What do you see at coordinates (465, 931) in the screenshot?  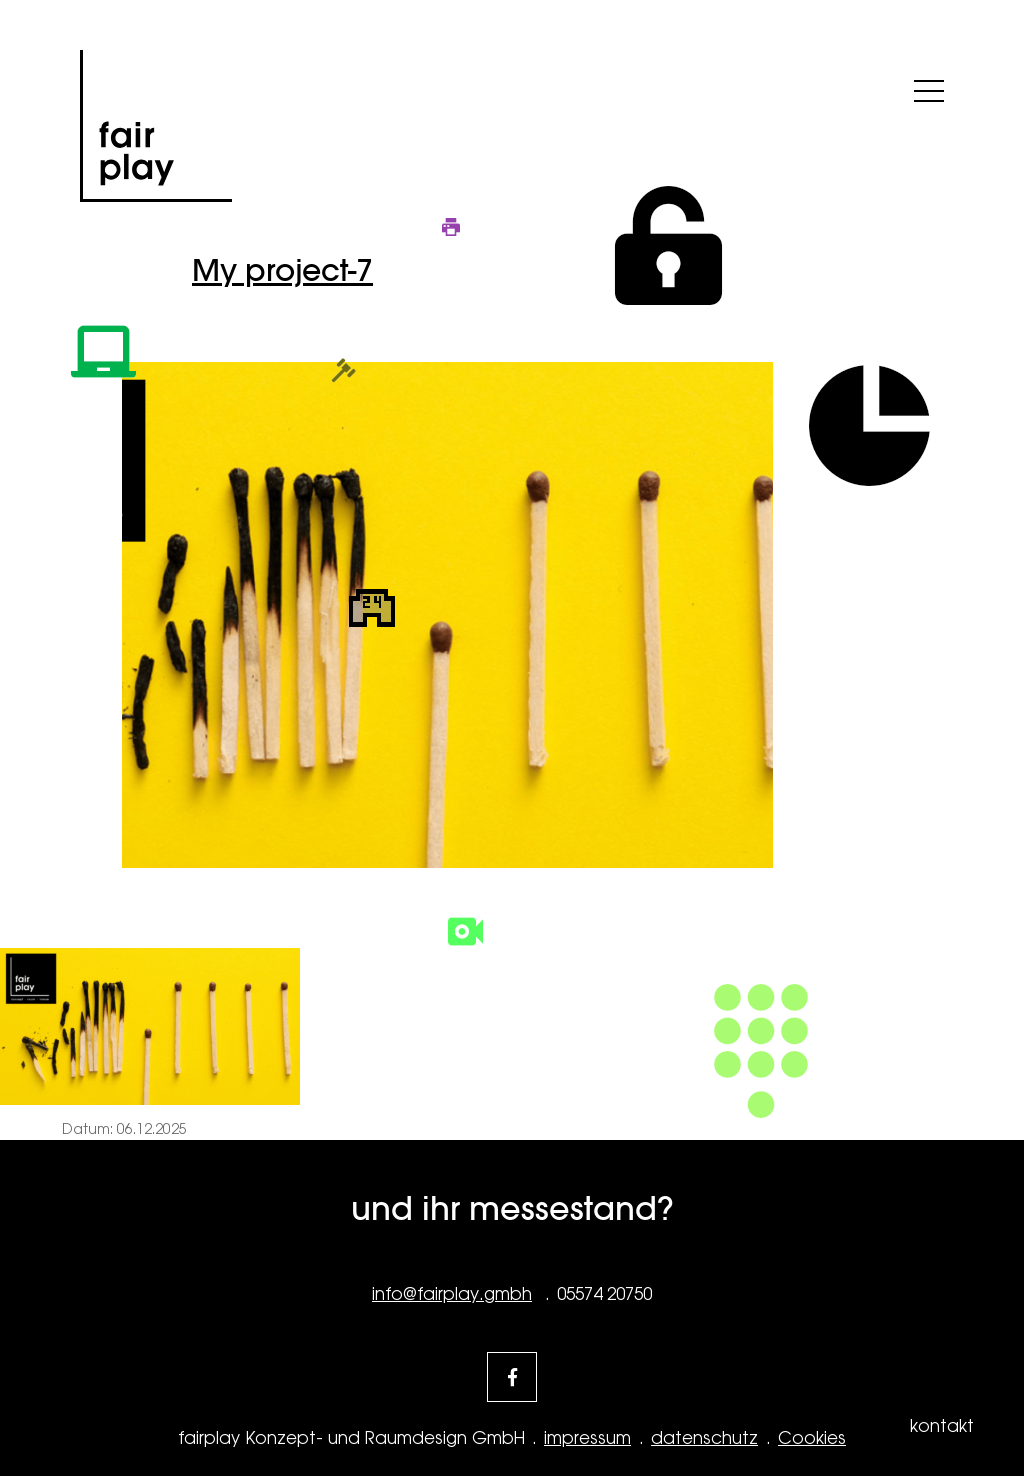 I see `start recording a video` at bounding box center [465, 931].